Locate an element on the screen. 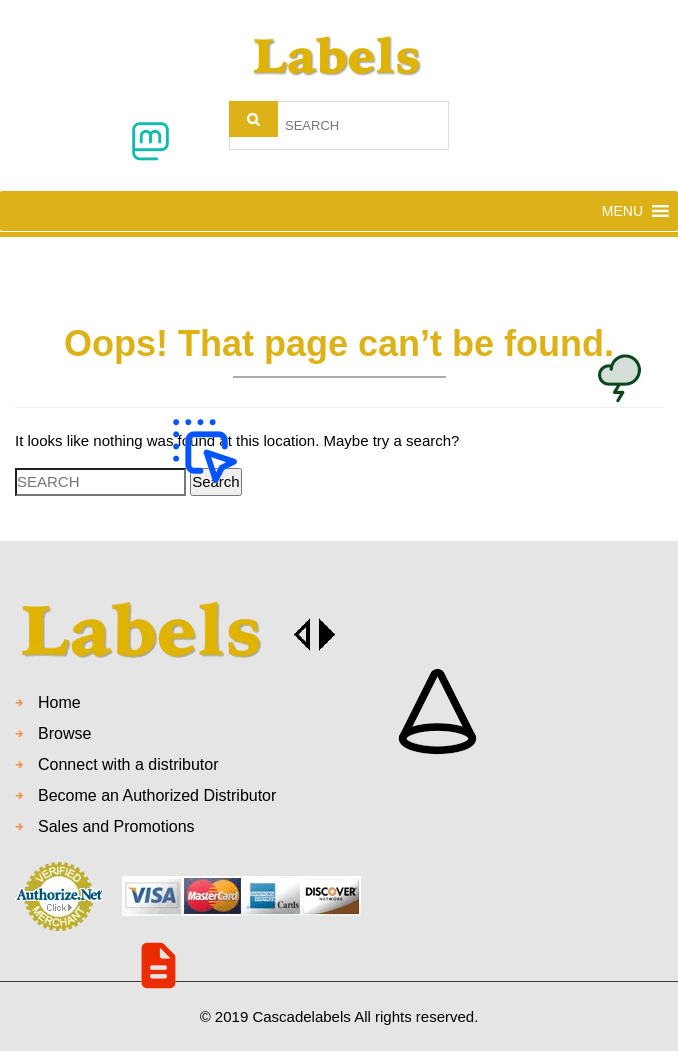 The image size is (678, 1051). view document details is located at coordinates (158, 965).